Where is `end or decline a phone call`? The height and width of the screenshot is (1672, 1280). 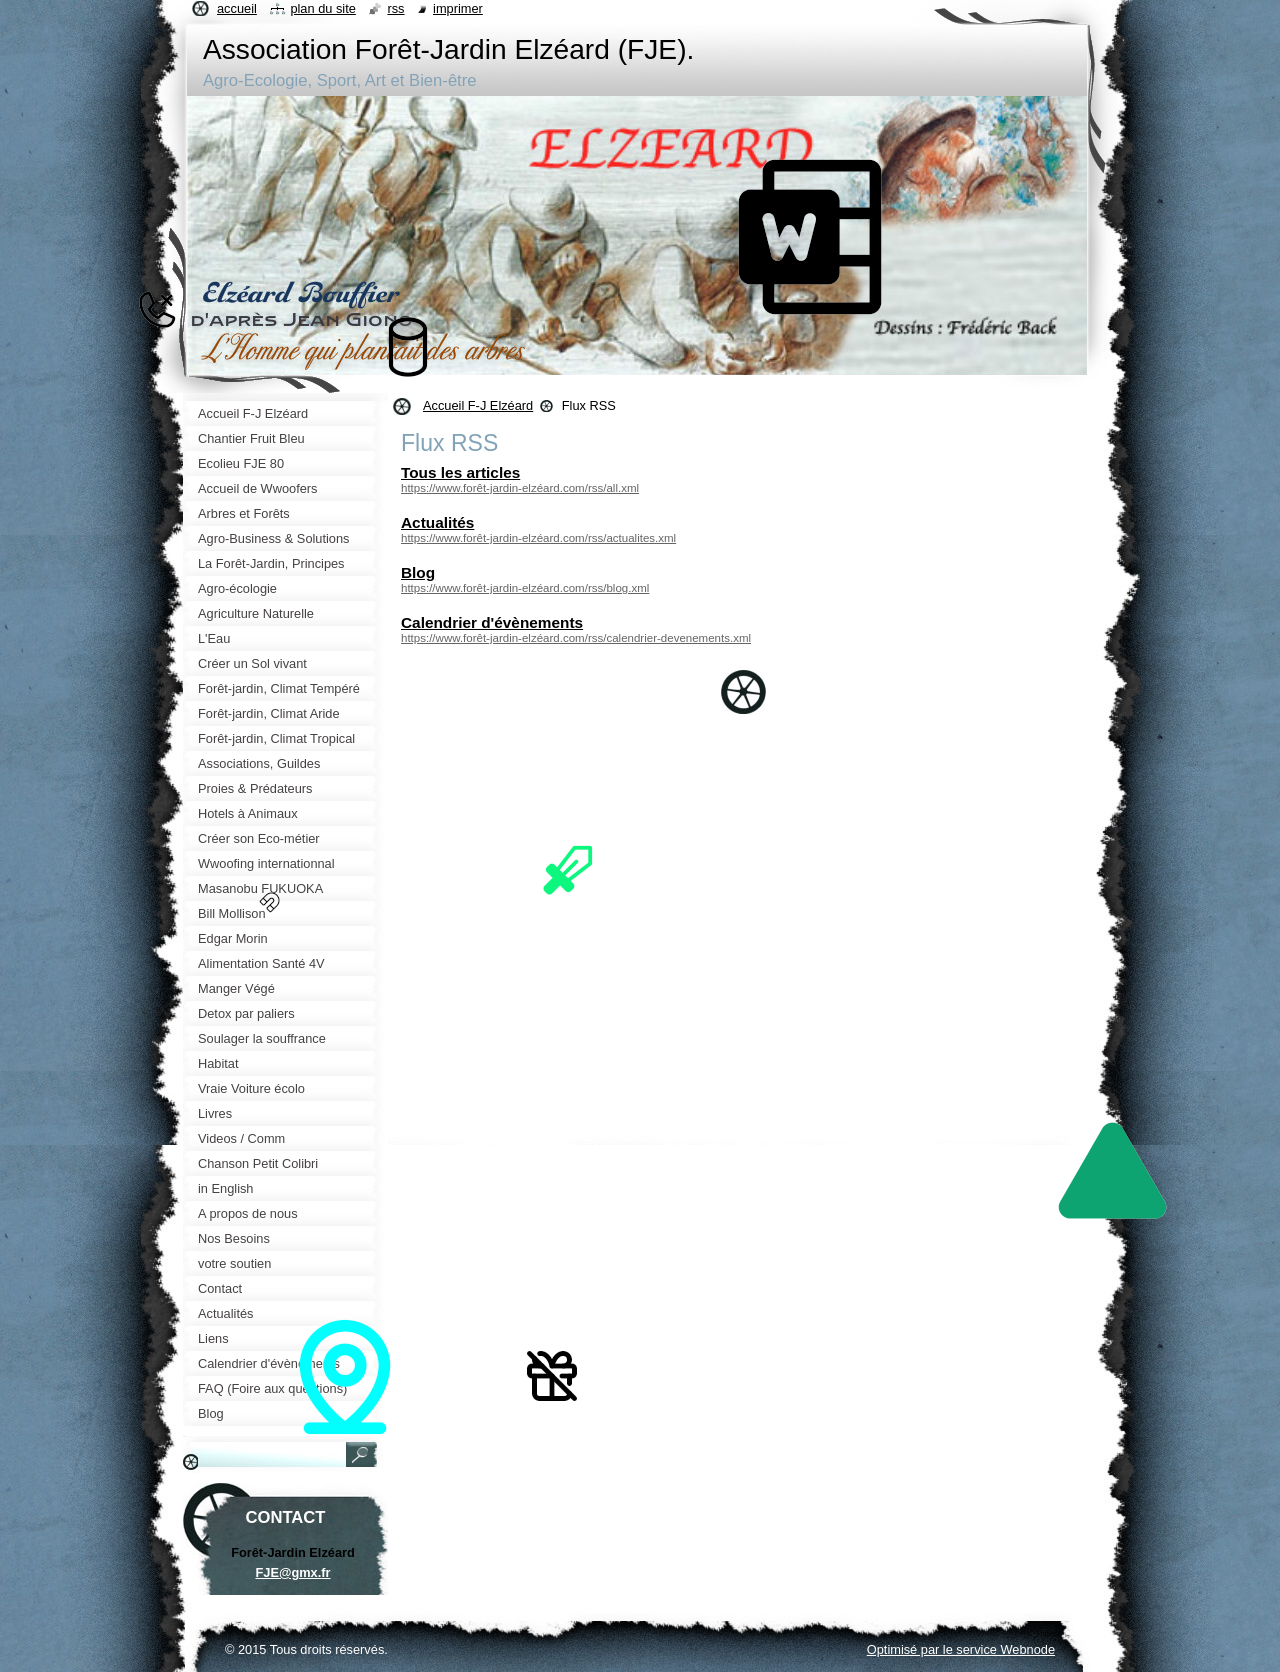 end or decline a phone call is located at coordinates (158, 309).